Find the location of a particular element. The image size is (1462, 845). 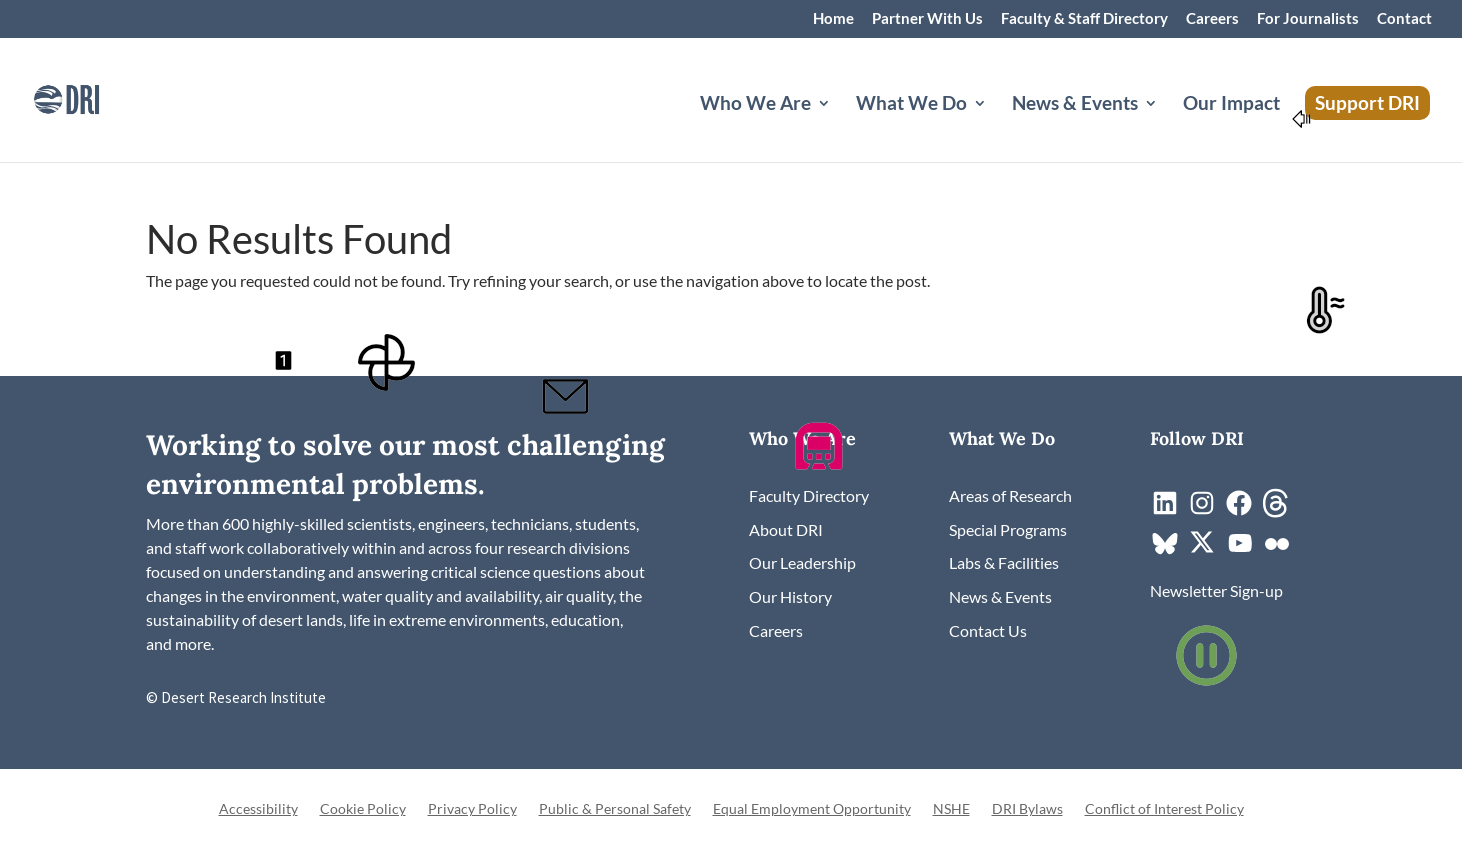

indicates high temperature or heat warning is located at coordinates (1321, 310).